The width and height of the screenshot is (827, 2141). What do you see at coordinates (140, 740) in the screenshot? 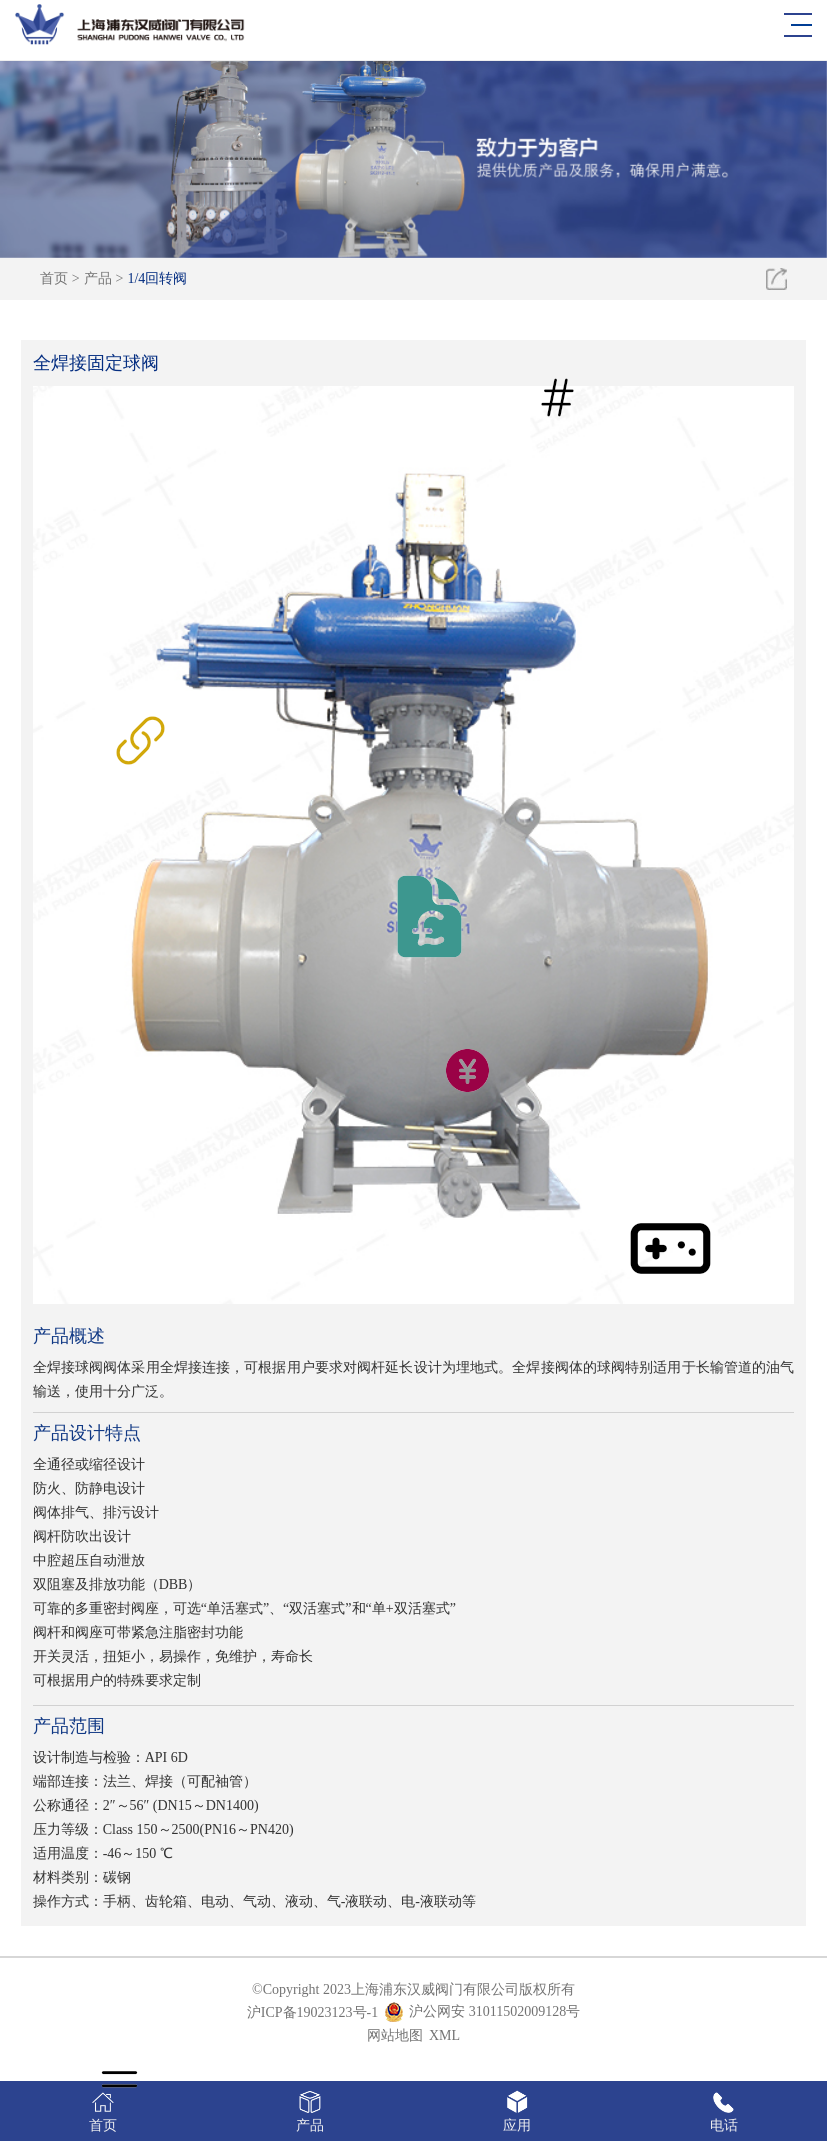
I see `copy or share a link` at bounding box center [140, 740].